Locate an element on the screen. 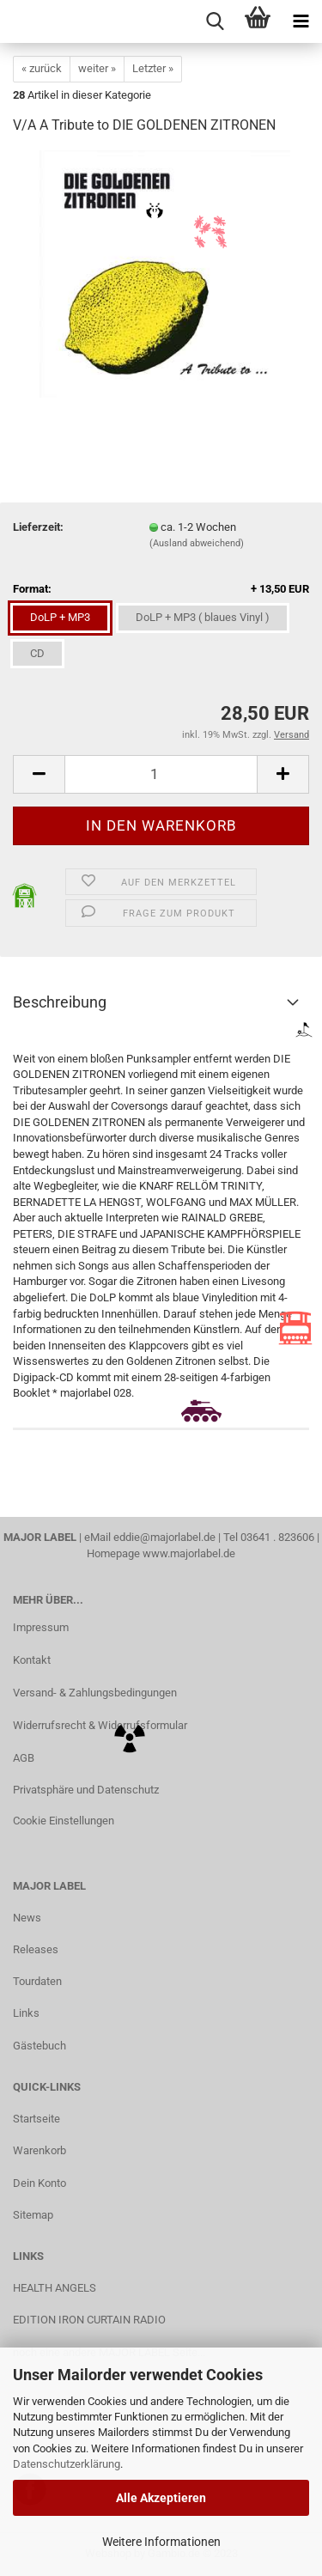 The width and height of the screenshot is (322, 2576). insect or creature type indicator in a game interface is located at coordinates (155, 210).